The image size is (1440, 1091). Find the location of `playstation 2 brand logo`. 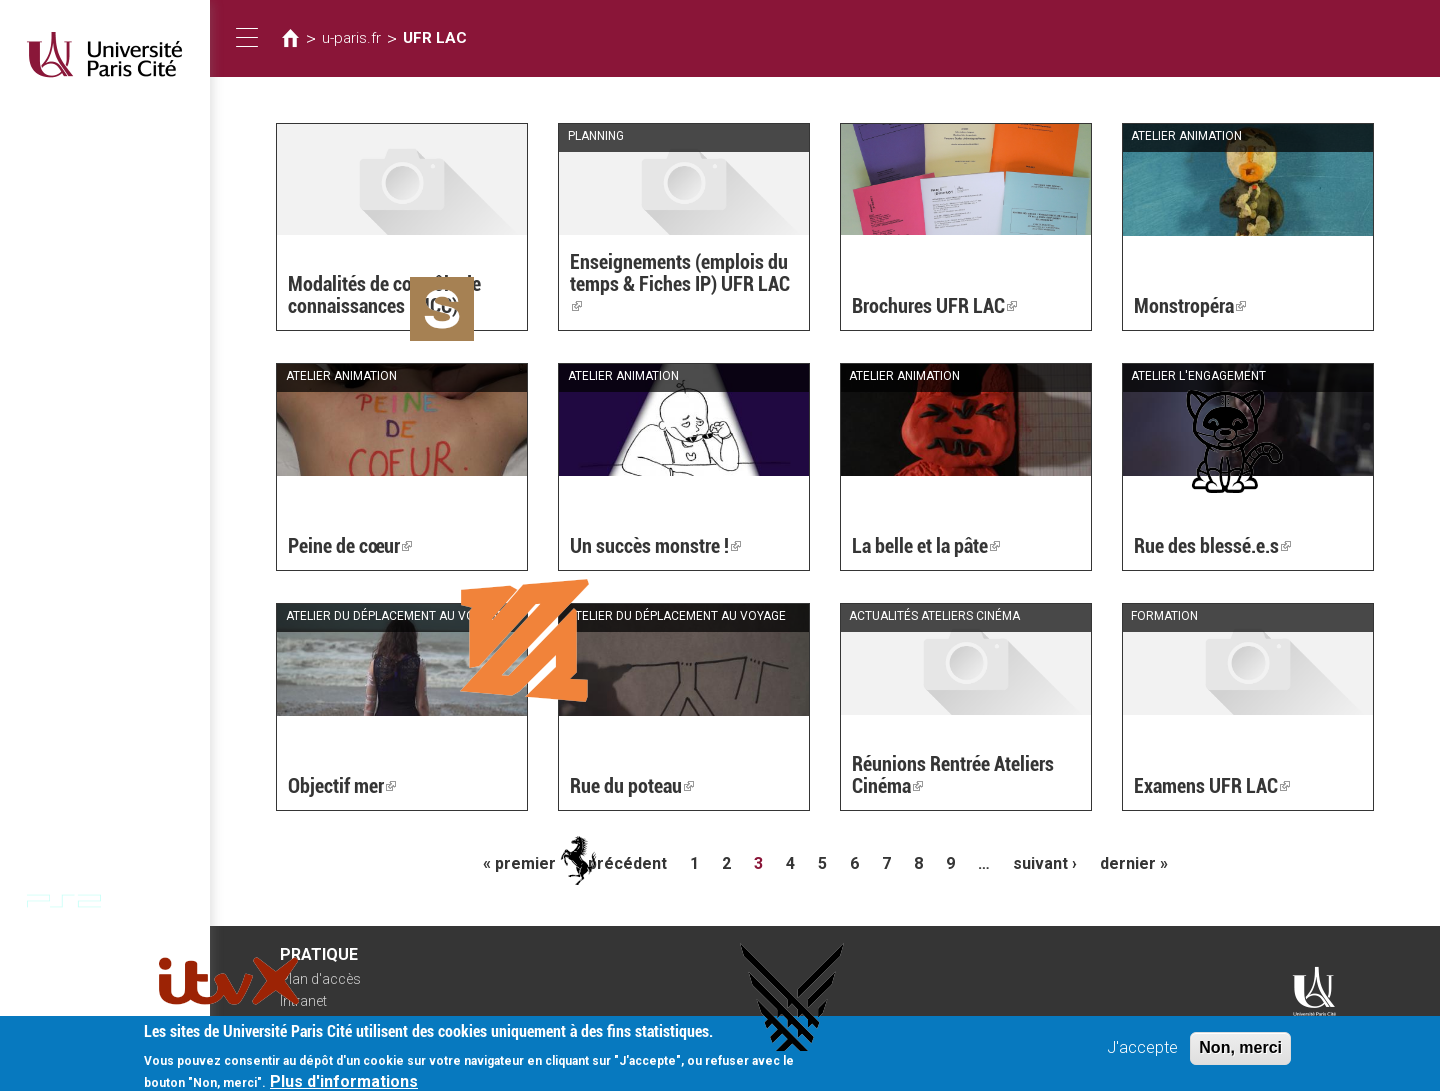

playstation 2 brand logo is located at coordinates (64, 901).